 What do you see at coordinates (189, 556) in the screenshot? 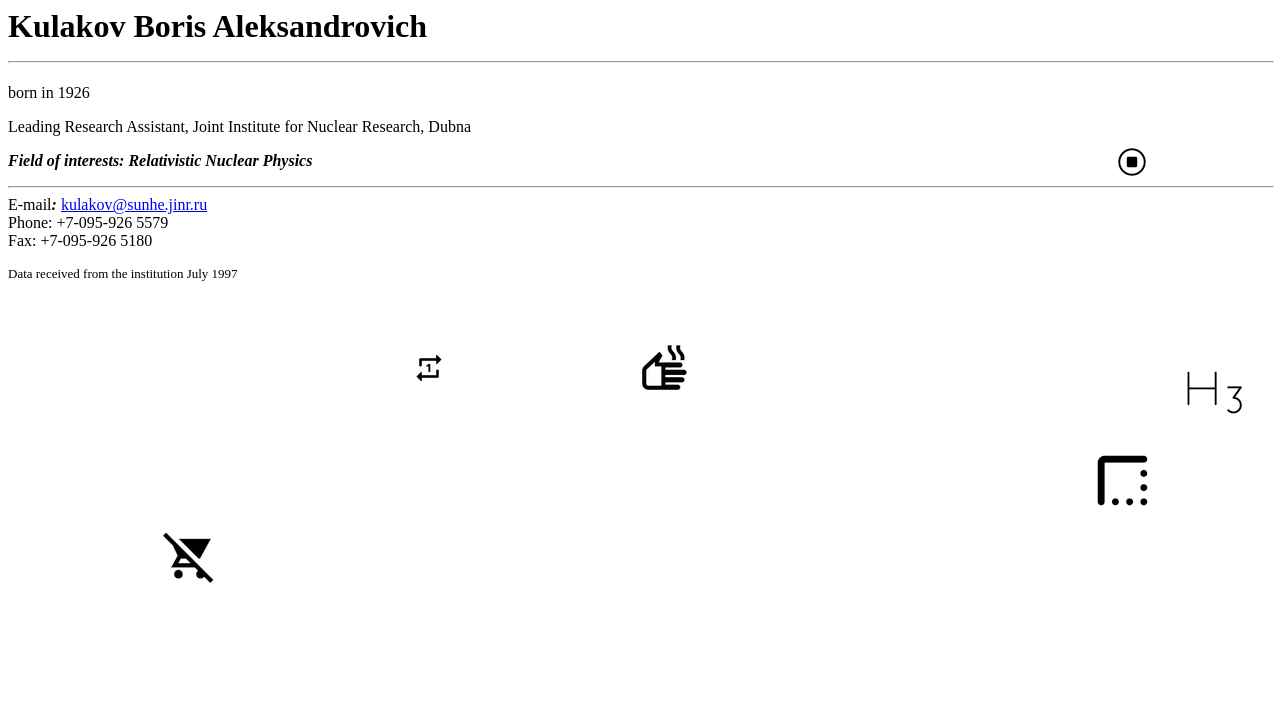
I see `remove item from shopping cart` at bounding box center [189, 556].